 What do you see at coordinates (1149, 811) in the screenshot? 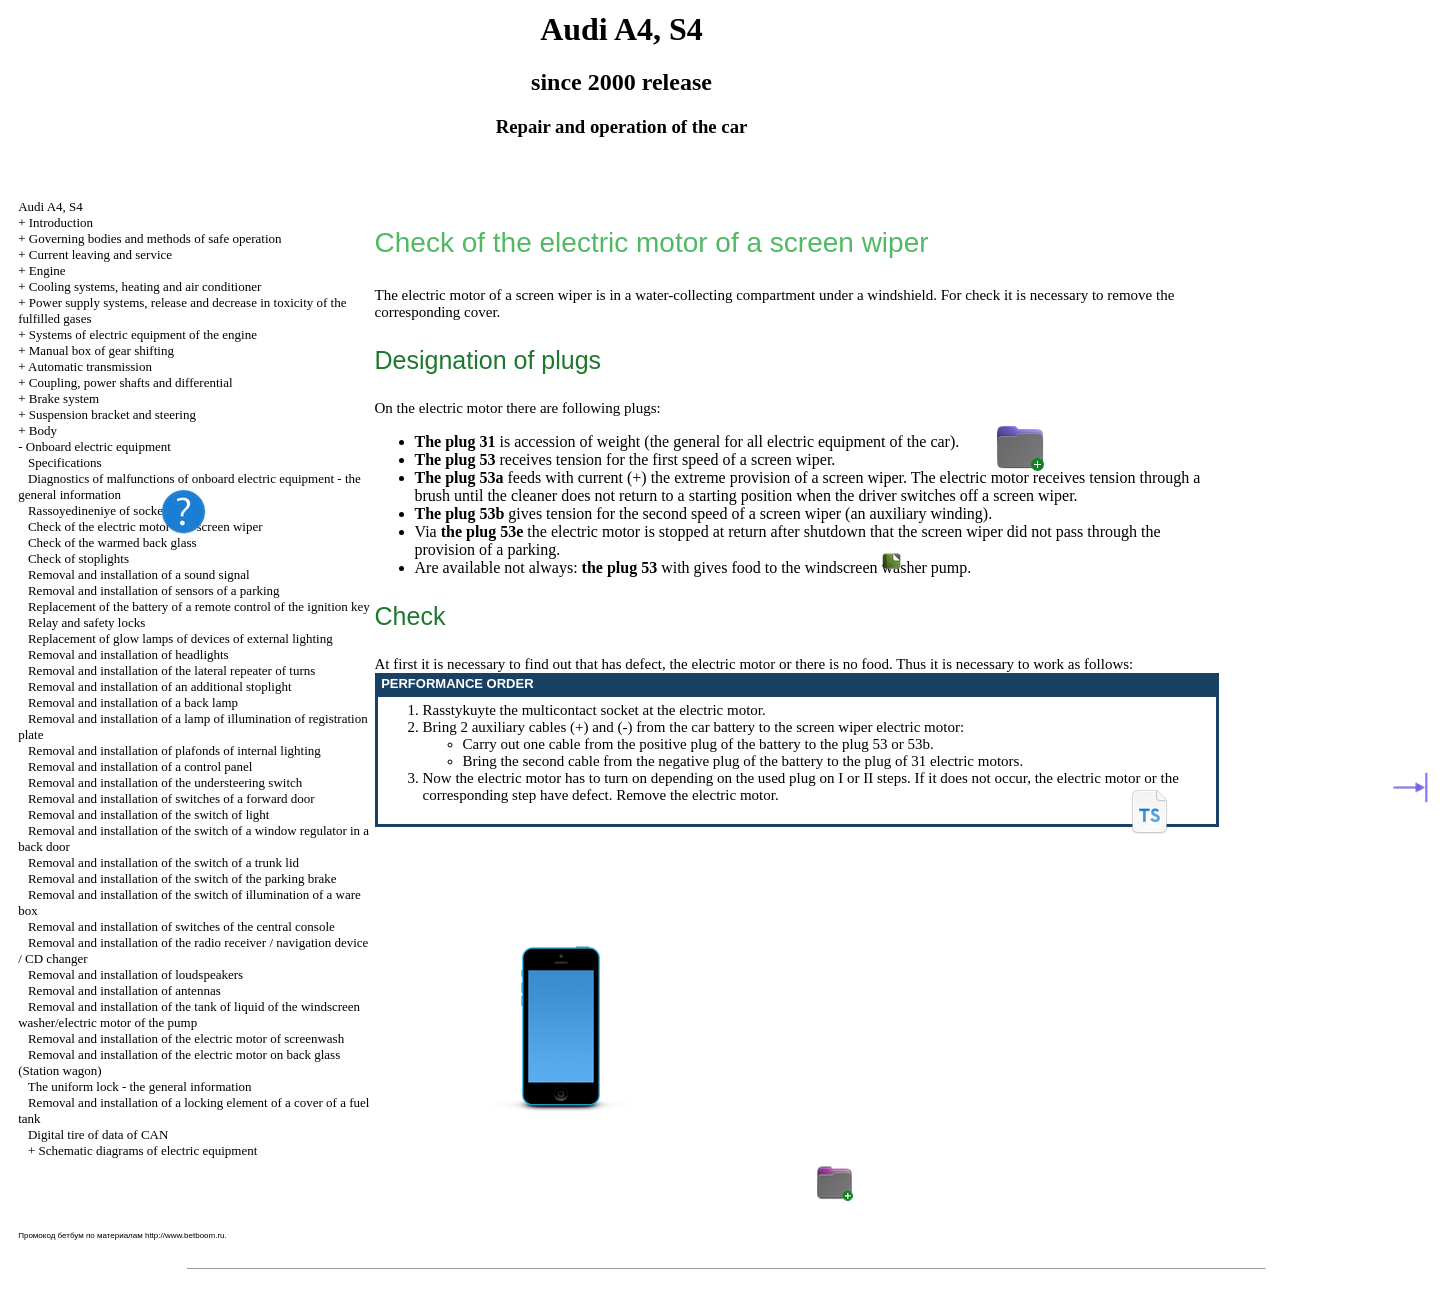
I see `indicates a typescript source file` at bounding box center [1149, 811].